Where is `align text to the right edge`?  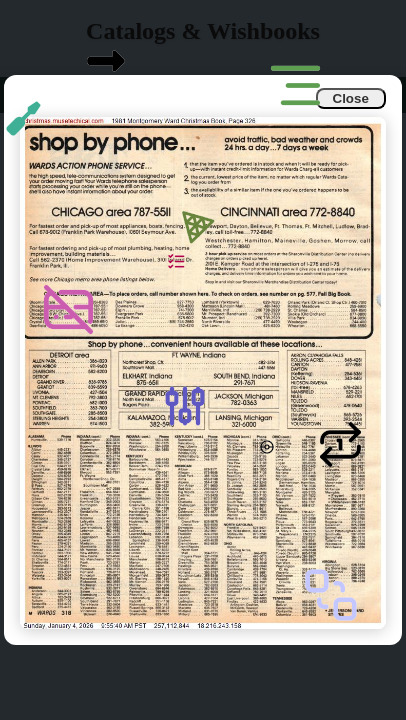 align text to the right edge is located at coordinates (295, 85).